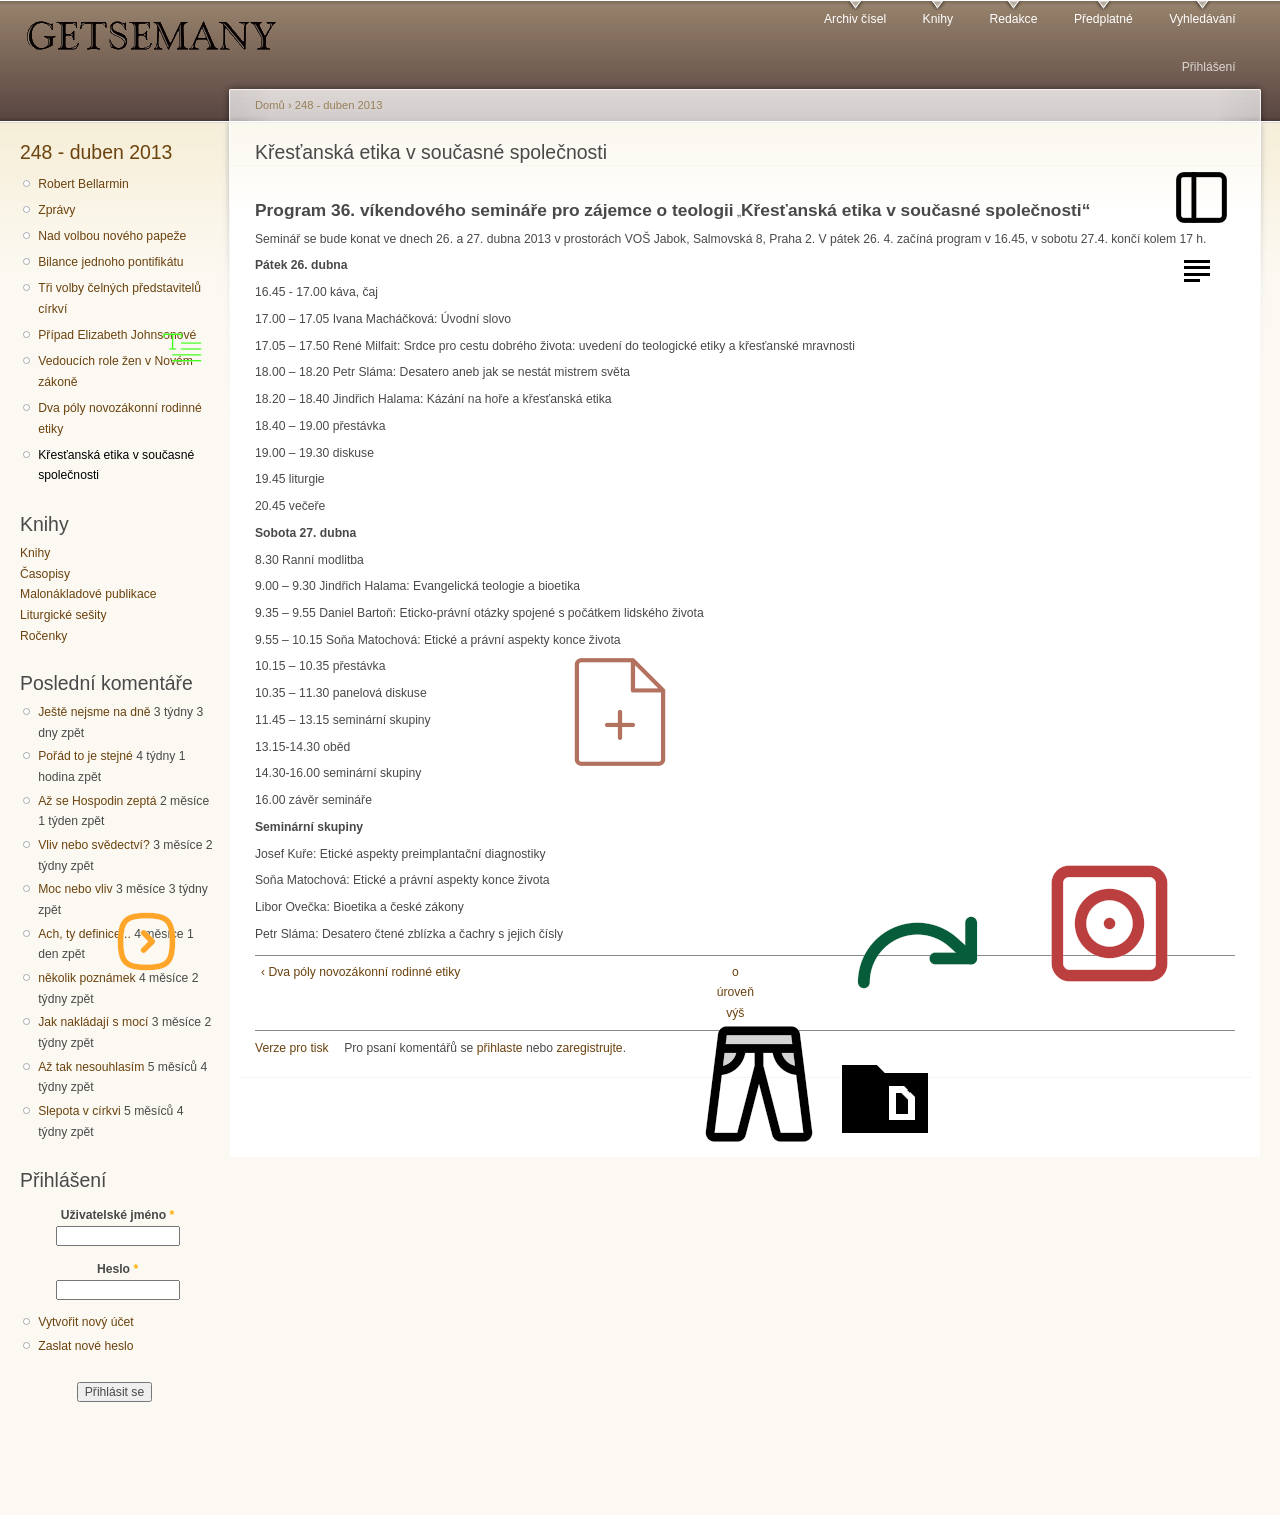 This screenshot has width=1280, height=1515. I want to click on create a new file, so click(620, 712).